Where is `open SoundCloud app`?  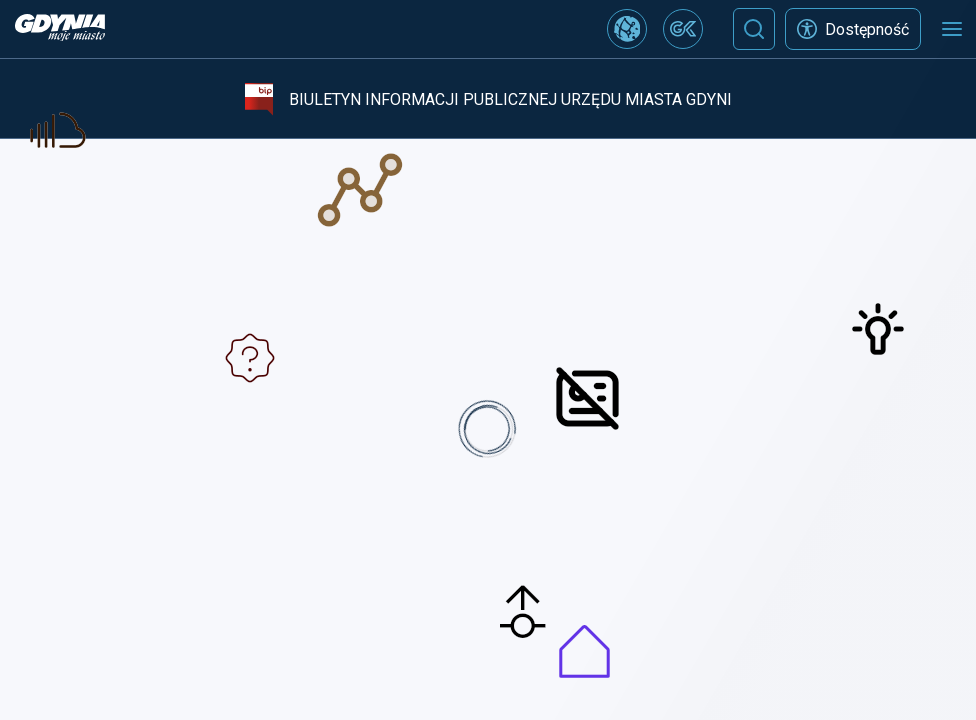
open SoundCloud app is located at coordinates (57, 132).